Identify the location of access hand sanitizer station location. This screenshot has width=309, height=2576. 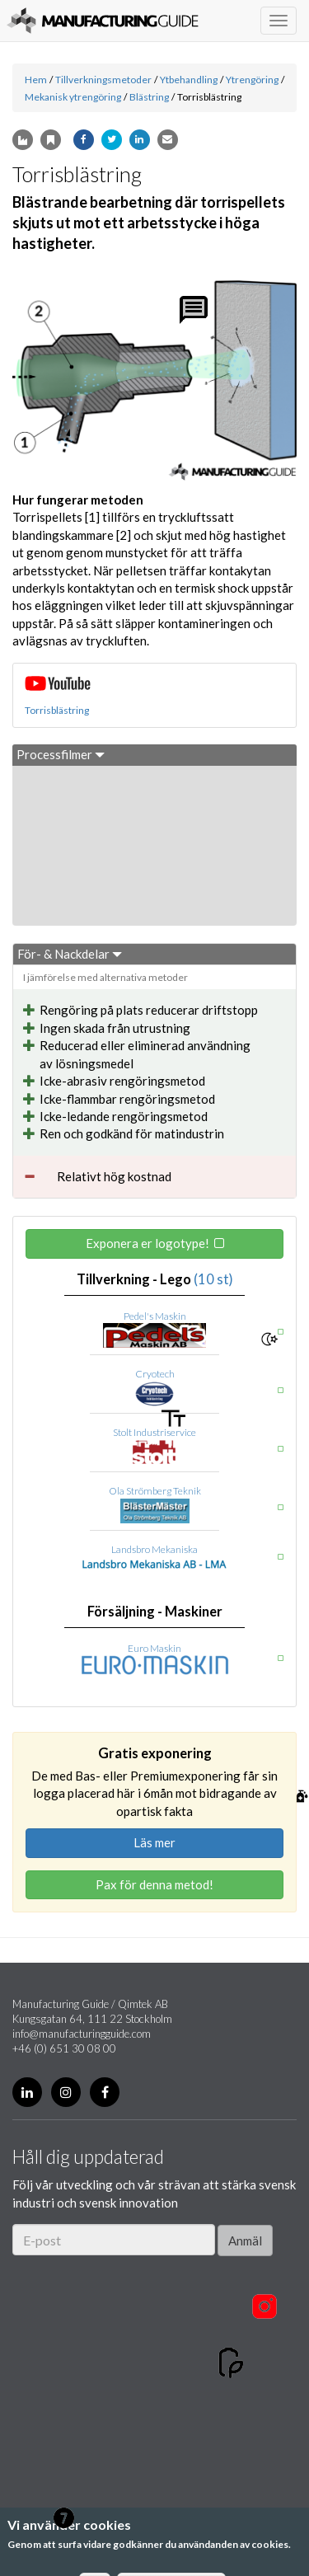
(302, 1796).